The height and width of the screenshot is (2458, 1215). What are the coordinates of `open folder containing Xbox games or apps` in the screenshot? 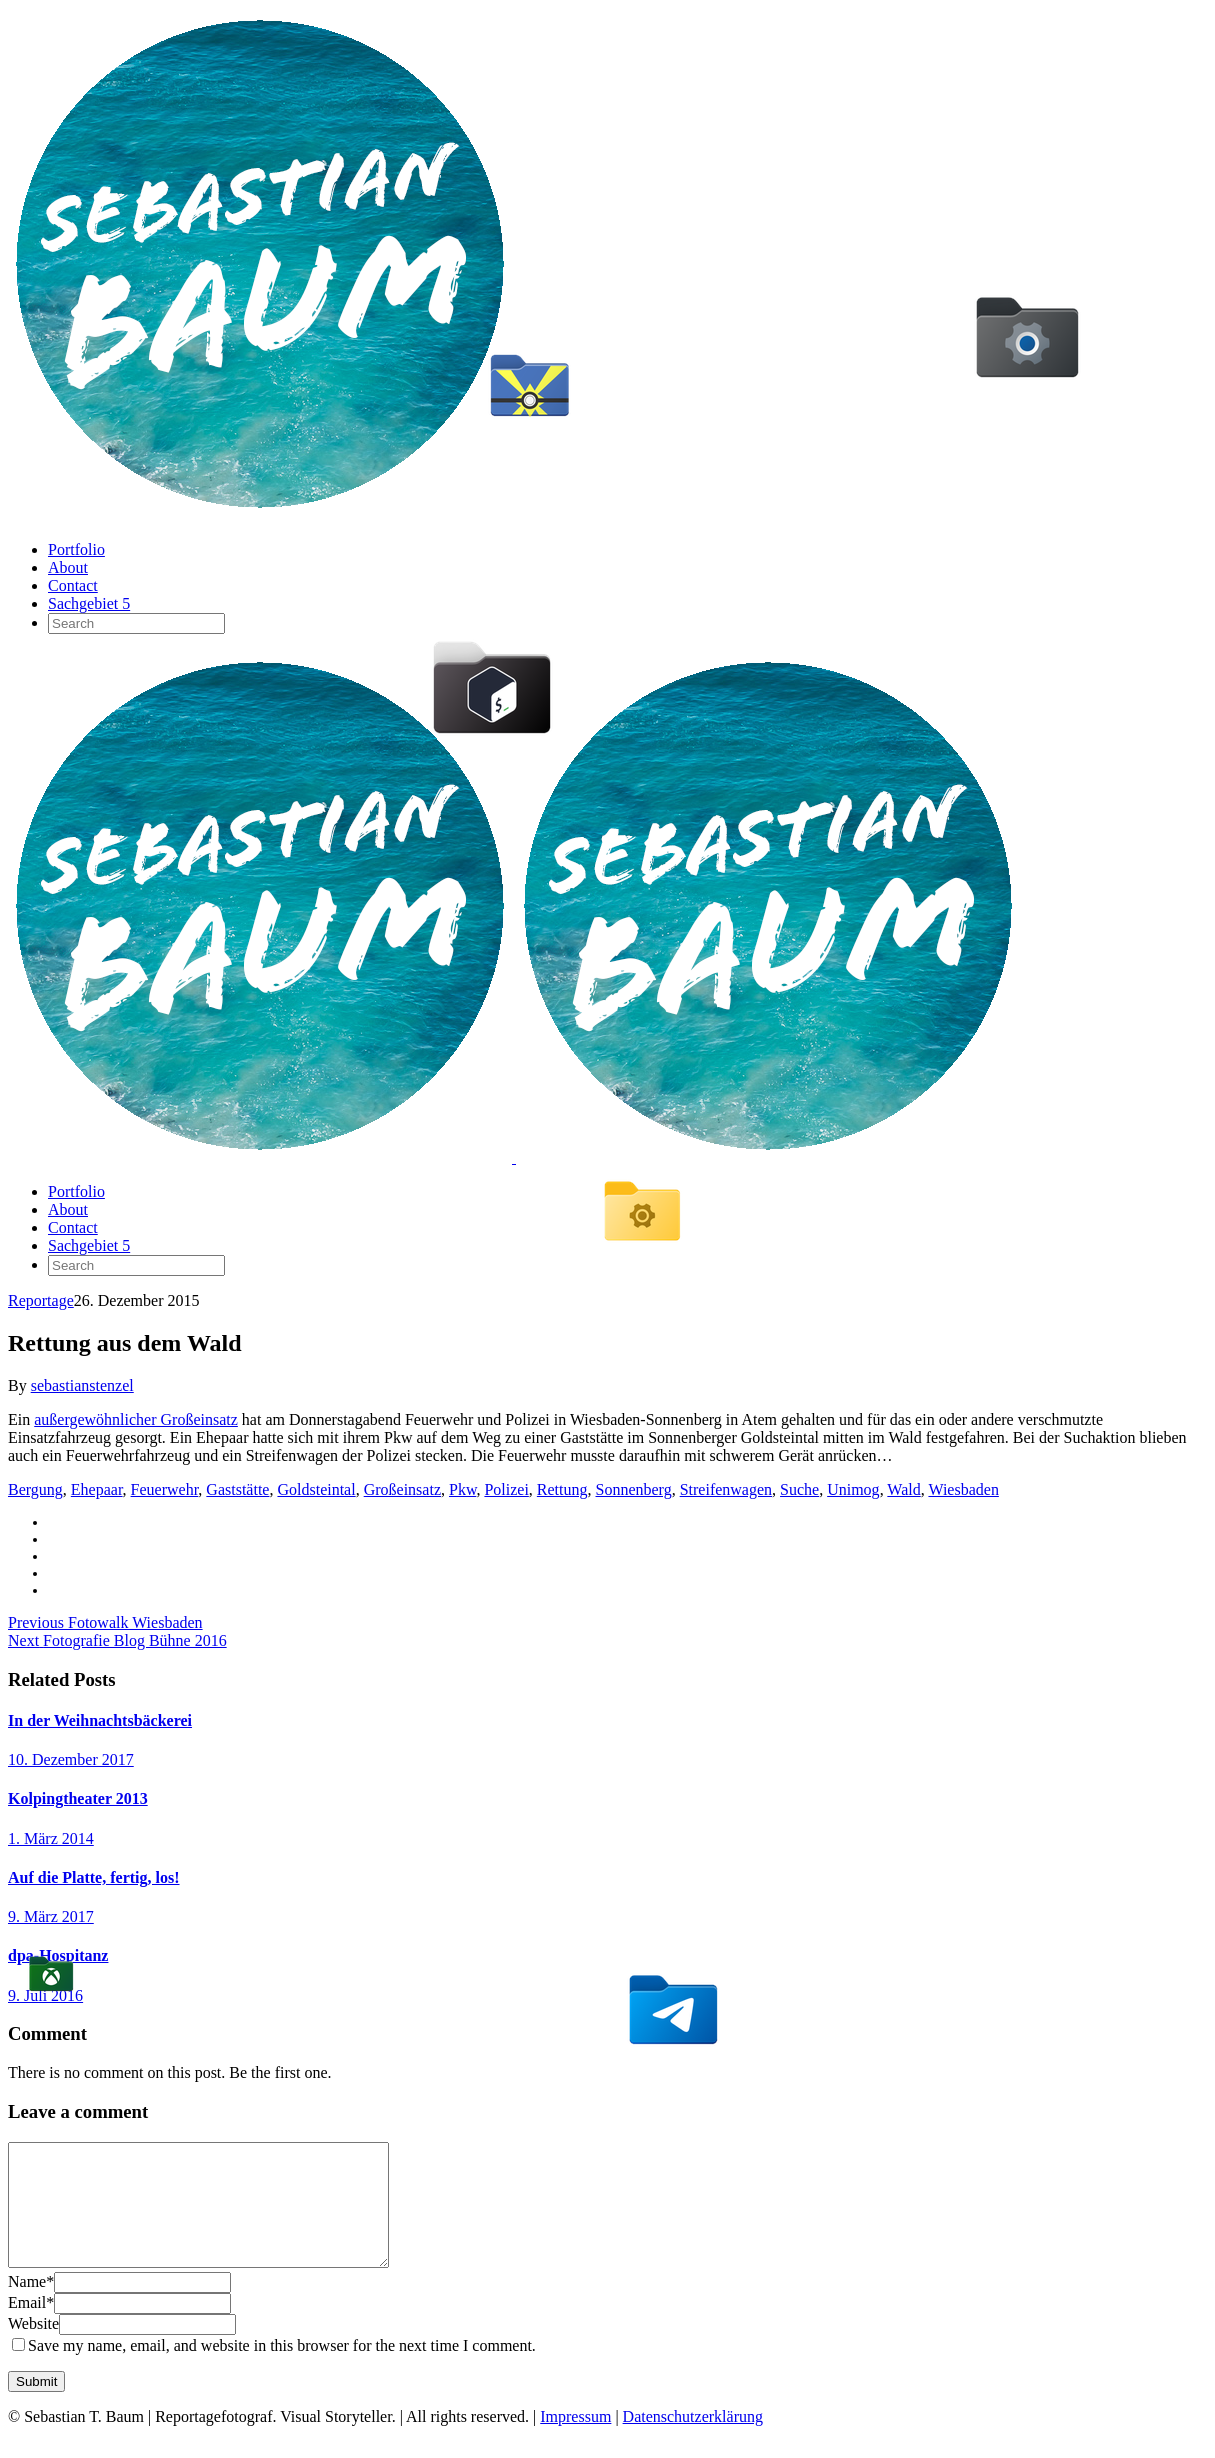 It's located at (51, 1975).